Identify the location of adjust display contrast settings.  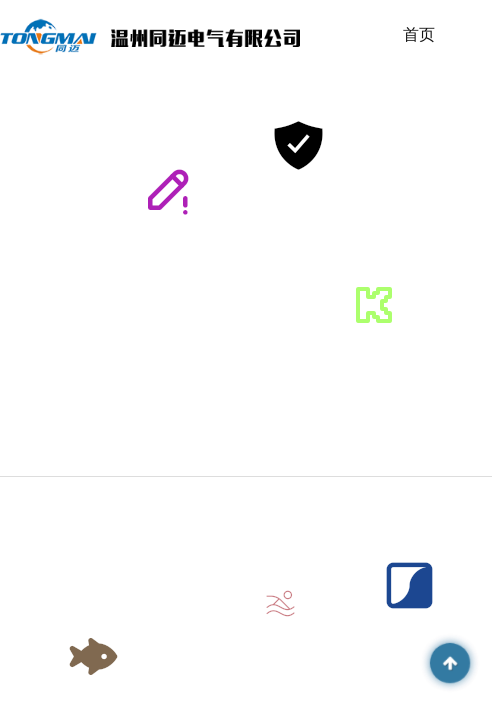
(409, 585).